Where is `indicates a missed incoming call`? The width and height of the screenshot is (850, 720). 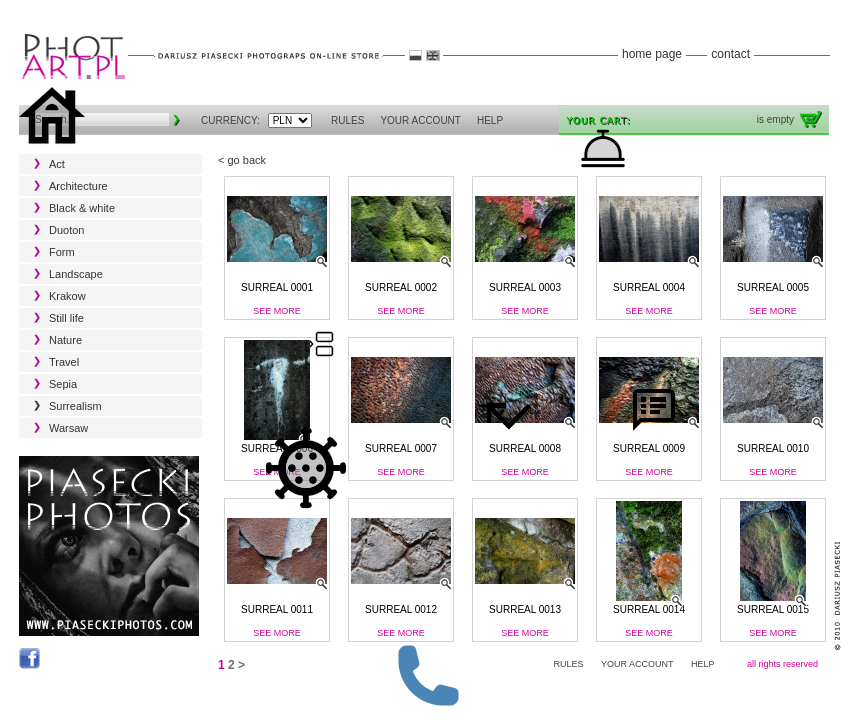 indicates a missed incoming call is located at coordinates (509, 416).